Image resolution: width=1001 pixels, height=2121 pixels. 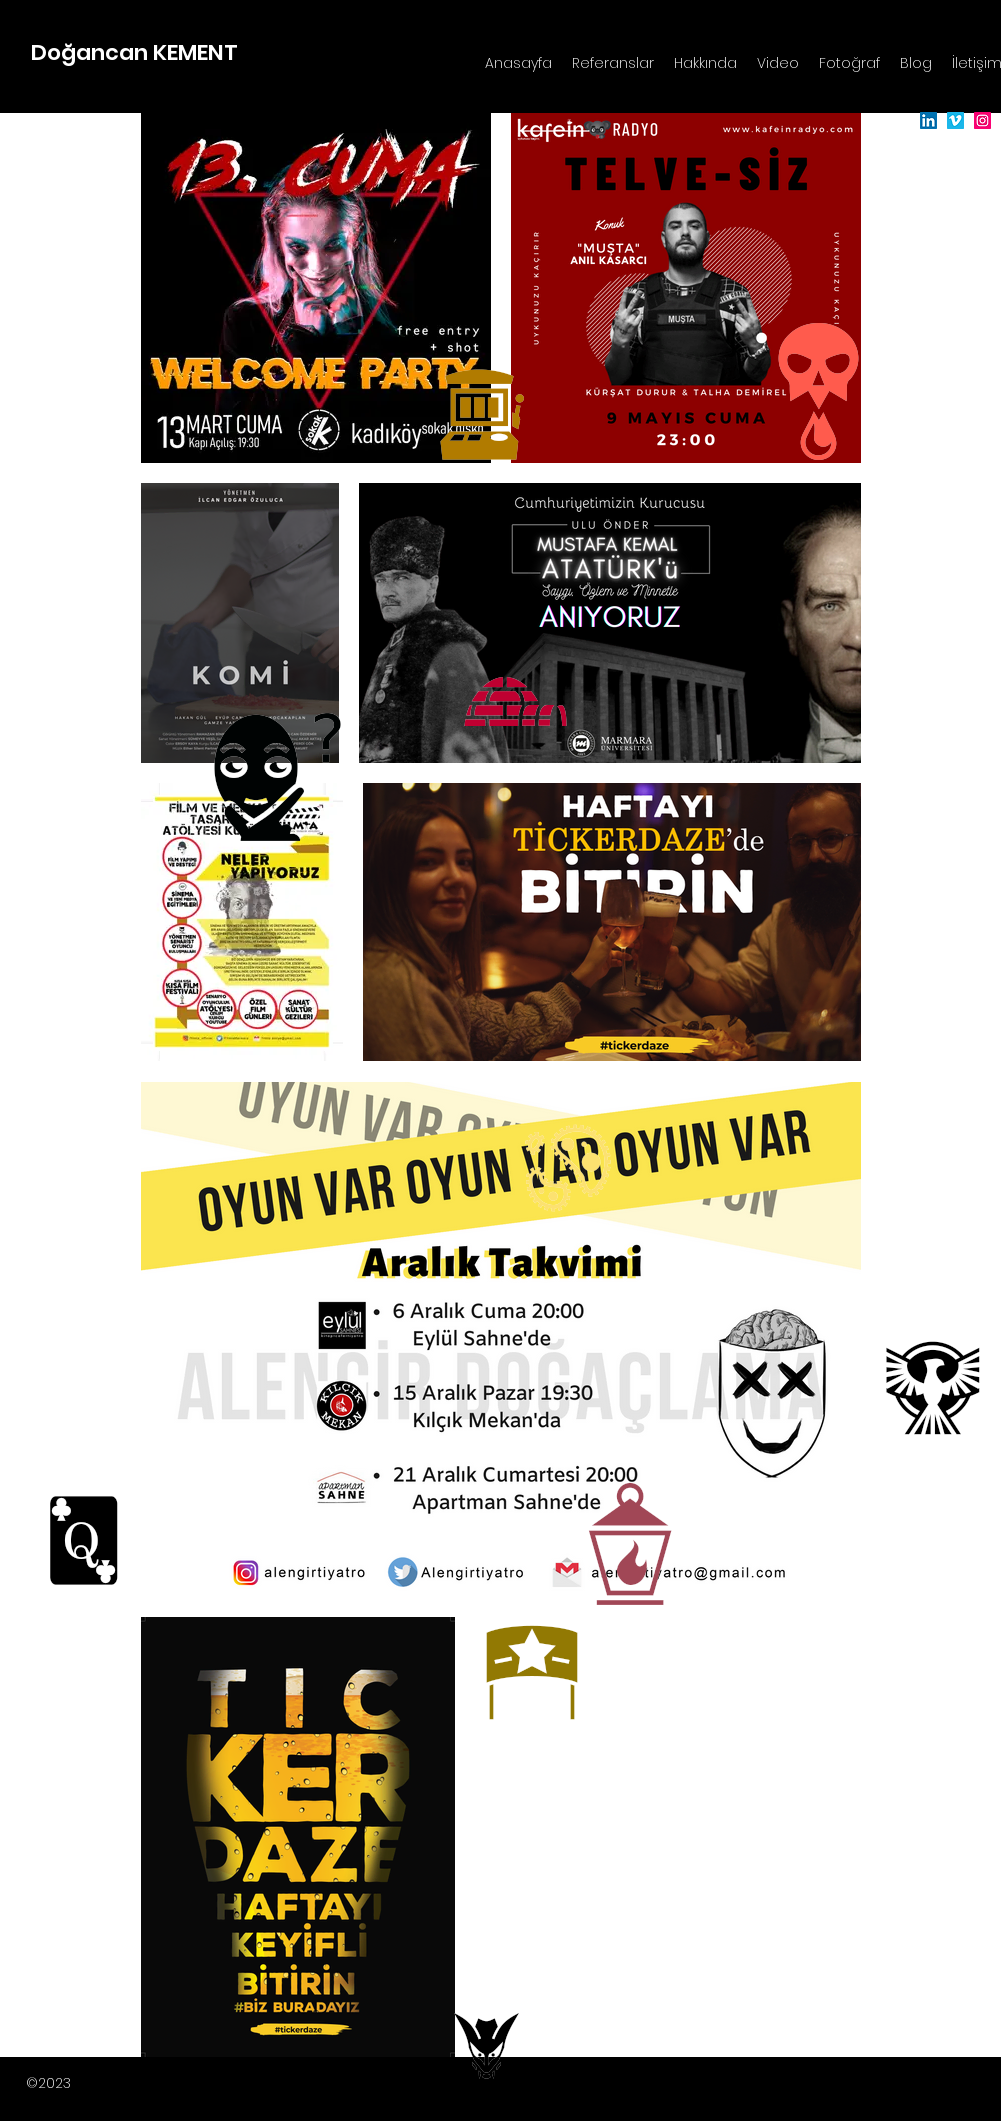 I want to click on view microorganisms or bacteria in a science game, so click(x=568, y=1168).